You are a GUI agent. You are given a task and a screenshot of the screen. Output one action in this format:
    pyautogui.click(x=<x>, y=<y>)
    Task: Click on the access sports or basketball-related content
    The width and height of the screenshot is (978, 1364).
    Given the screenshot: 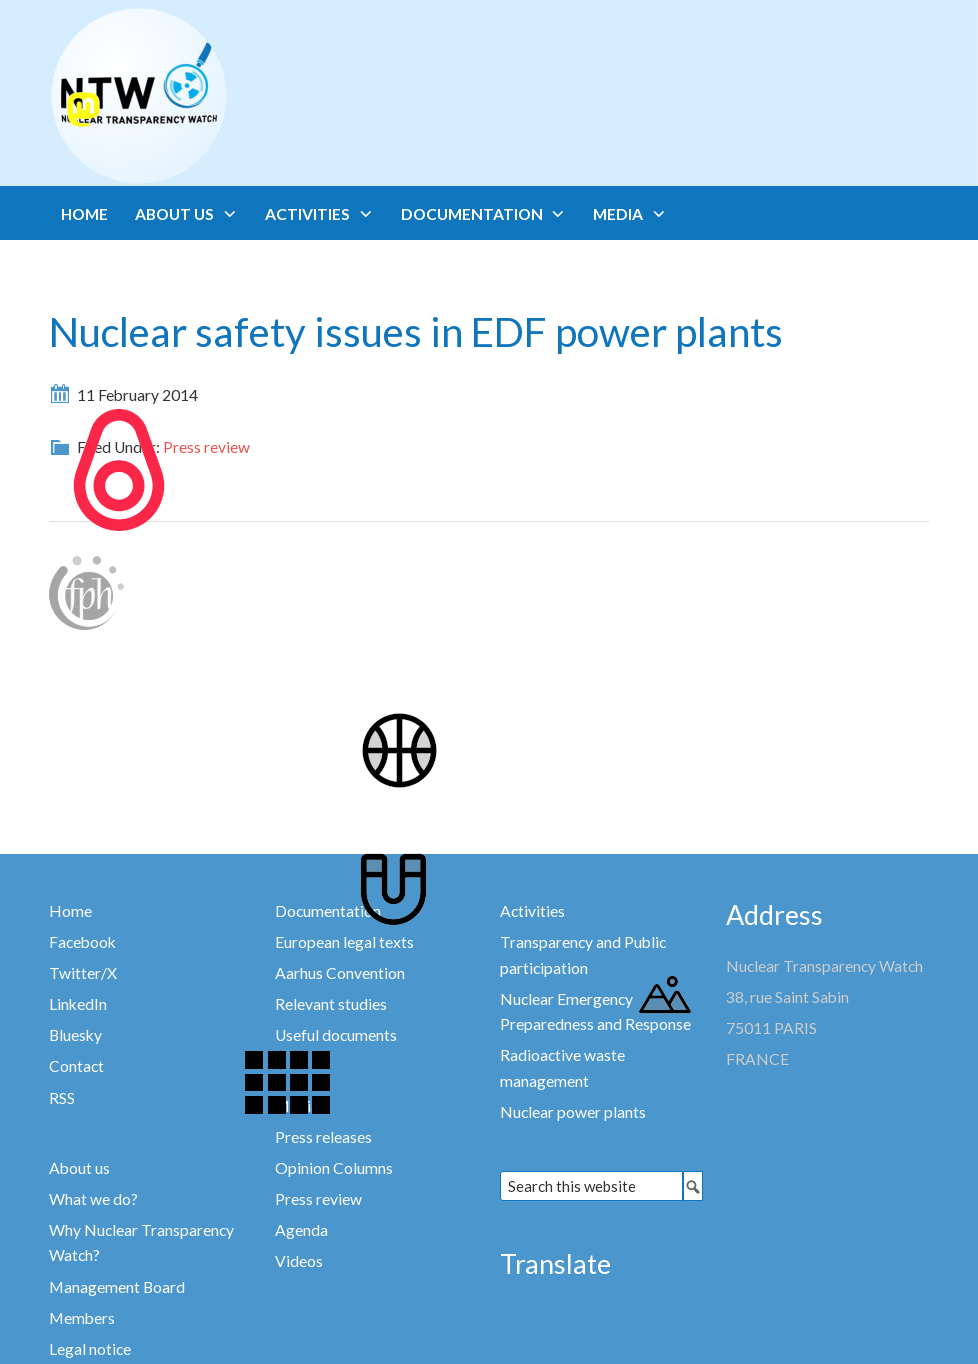 What is the action you would take?
    pyautogui.click(x=399, y=750)
    